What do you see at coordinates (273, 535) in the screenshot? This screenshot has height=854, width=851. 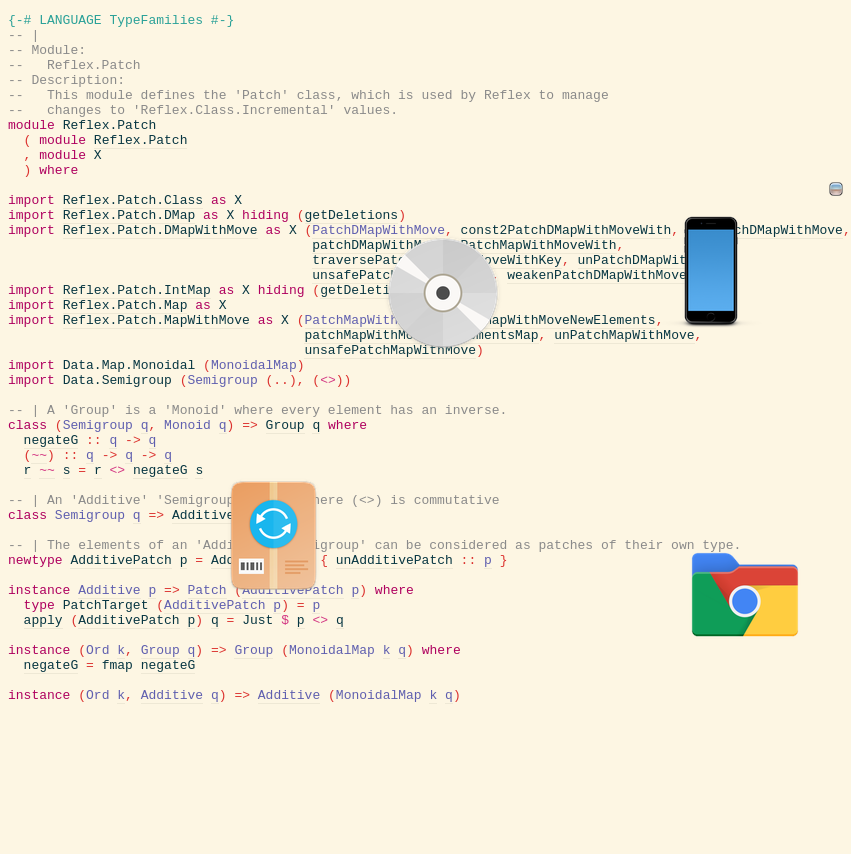 I see `system package upgrade in progress` at bounding box center [273, 535].